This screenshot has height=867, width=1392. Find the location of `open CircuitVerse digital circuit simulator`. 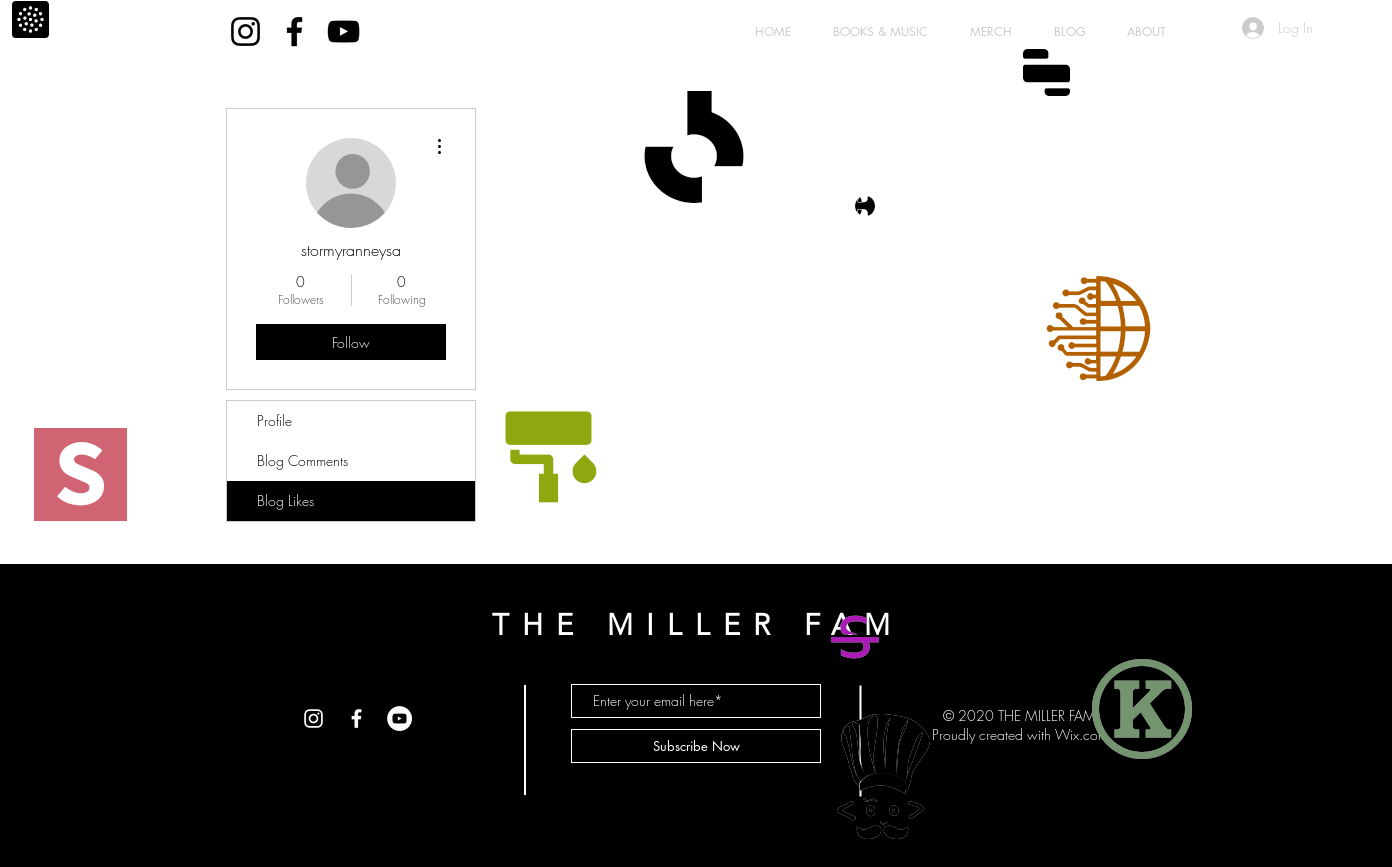

open CircuitVerse digital circuit simulator is located at coordinates (1098, 328).